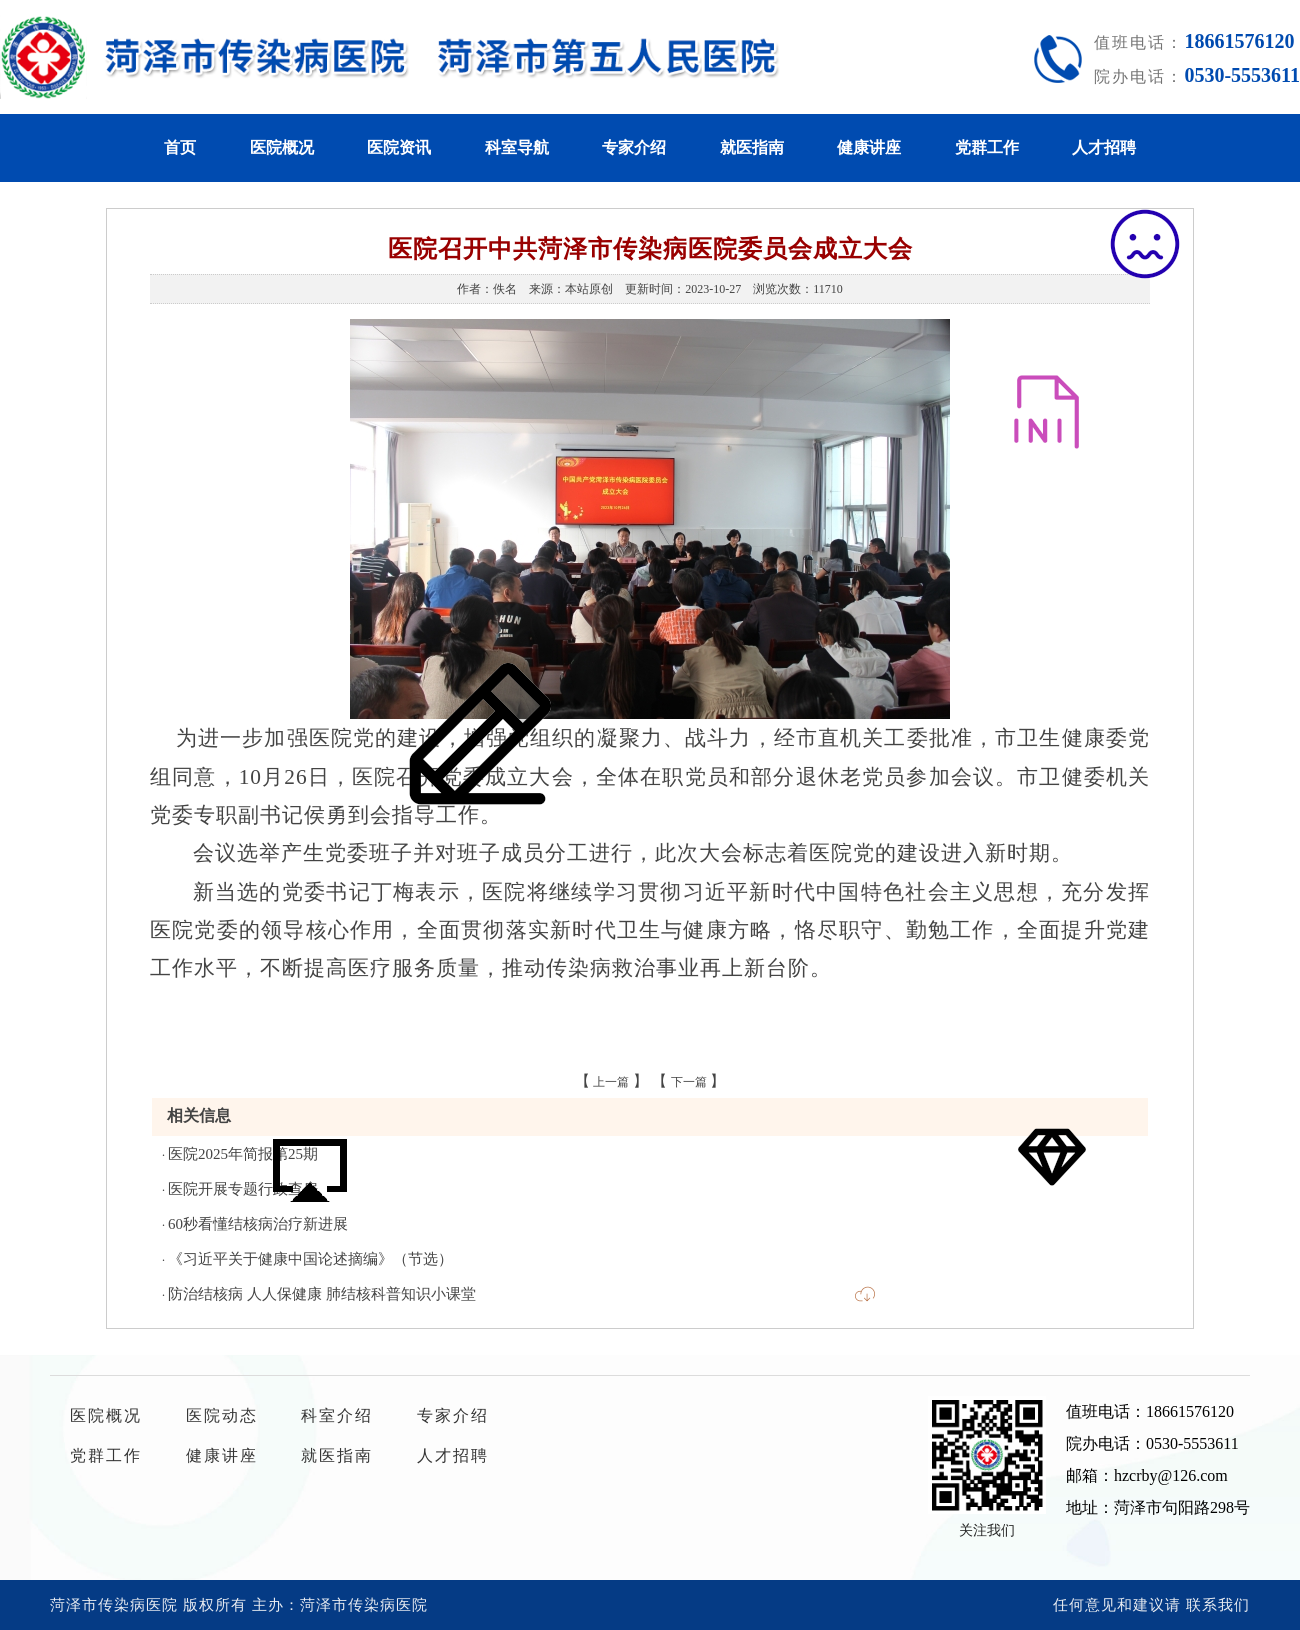 This screenshot has width=1300, height=1630. Describe the element at coordinates (477, 736) in the screenshot. I see `edit text or content` at that location.